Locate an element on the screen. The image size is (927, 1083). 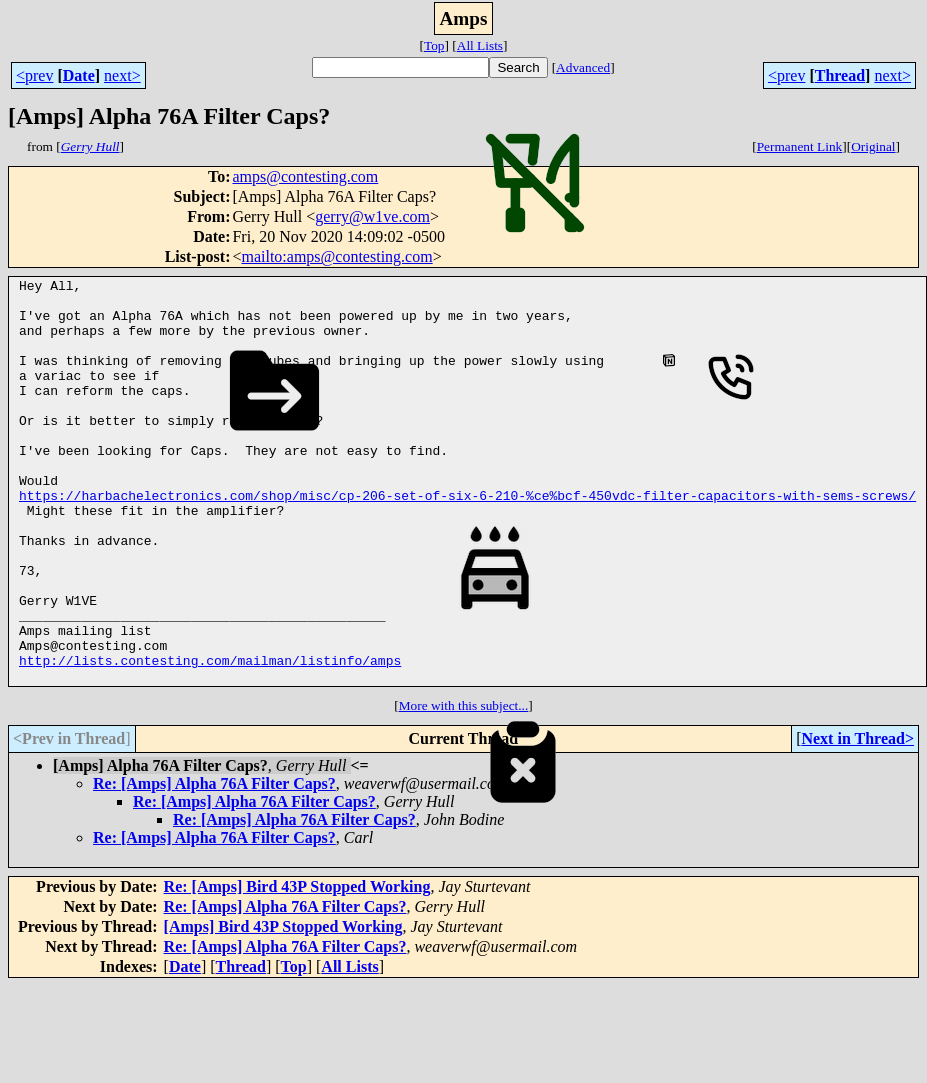
indicates cooking or kitchen features are disabled is located at coordinates (535, 183).